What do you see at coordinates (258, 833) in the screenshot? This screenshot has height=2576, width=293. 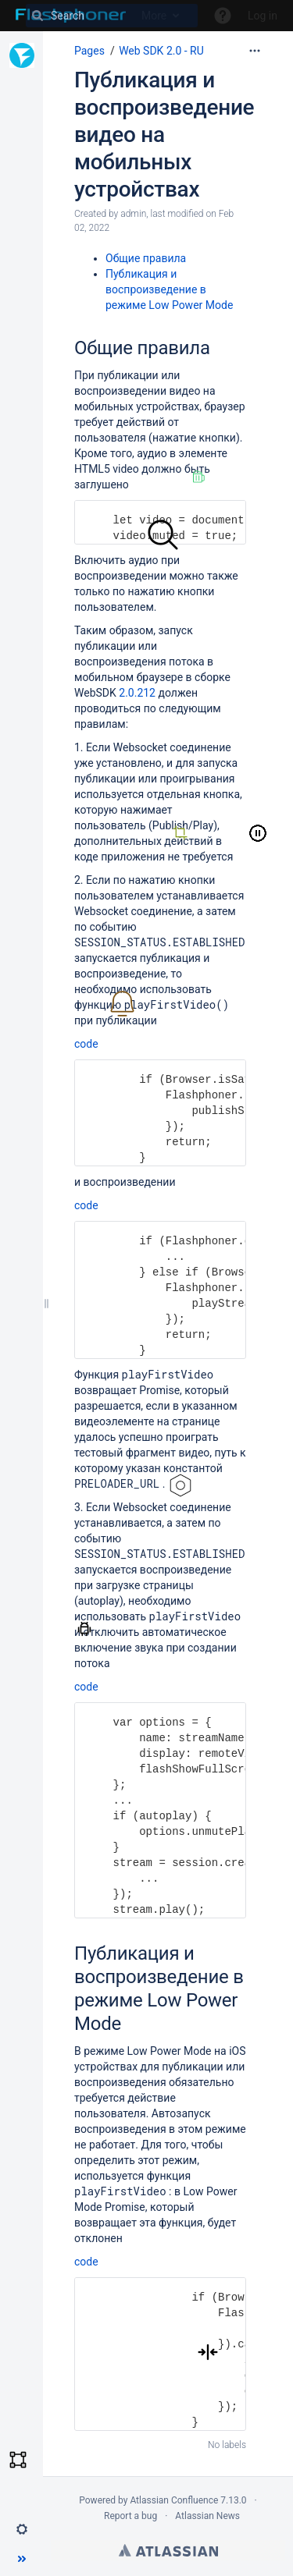 I see `pause media playback` at bounding box center [258, 833].